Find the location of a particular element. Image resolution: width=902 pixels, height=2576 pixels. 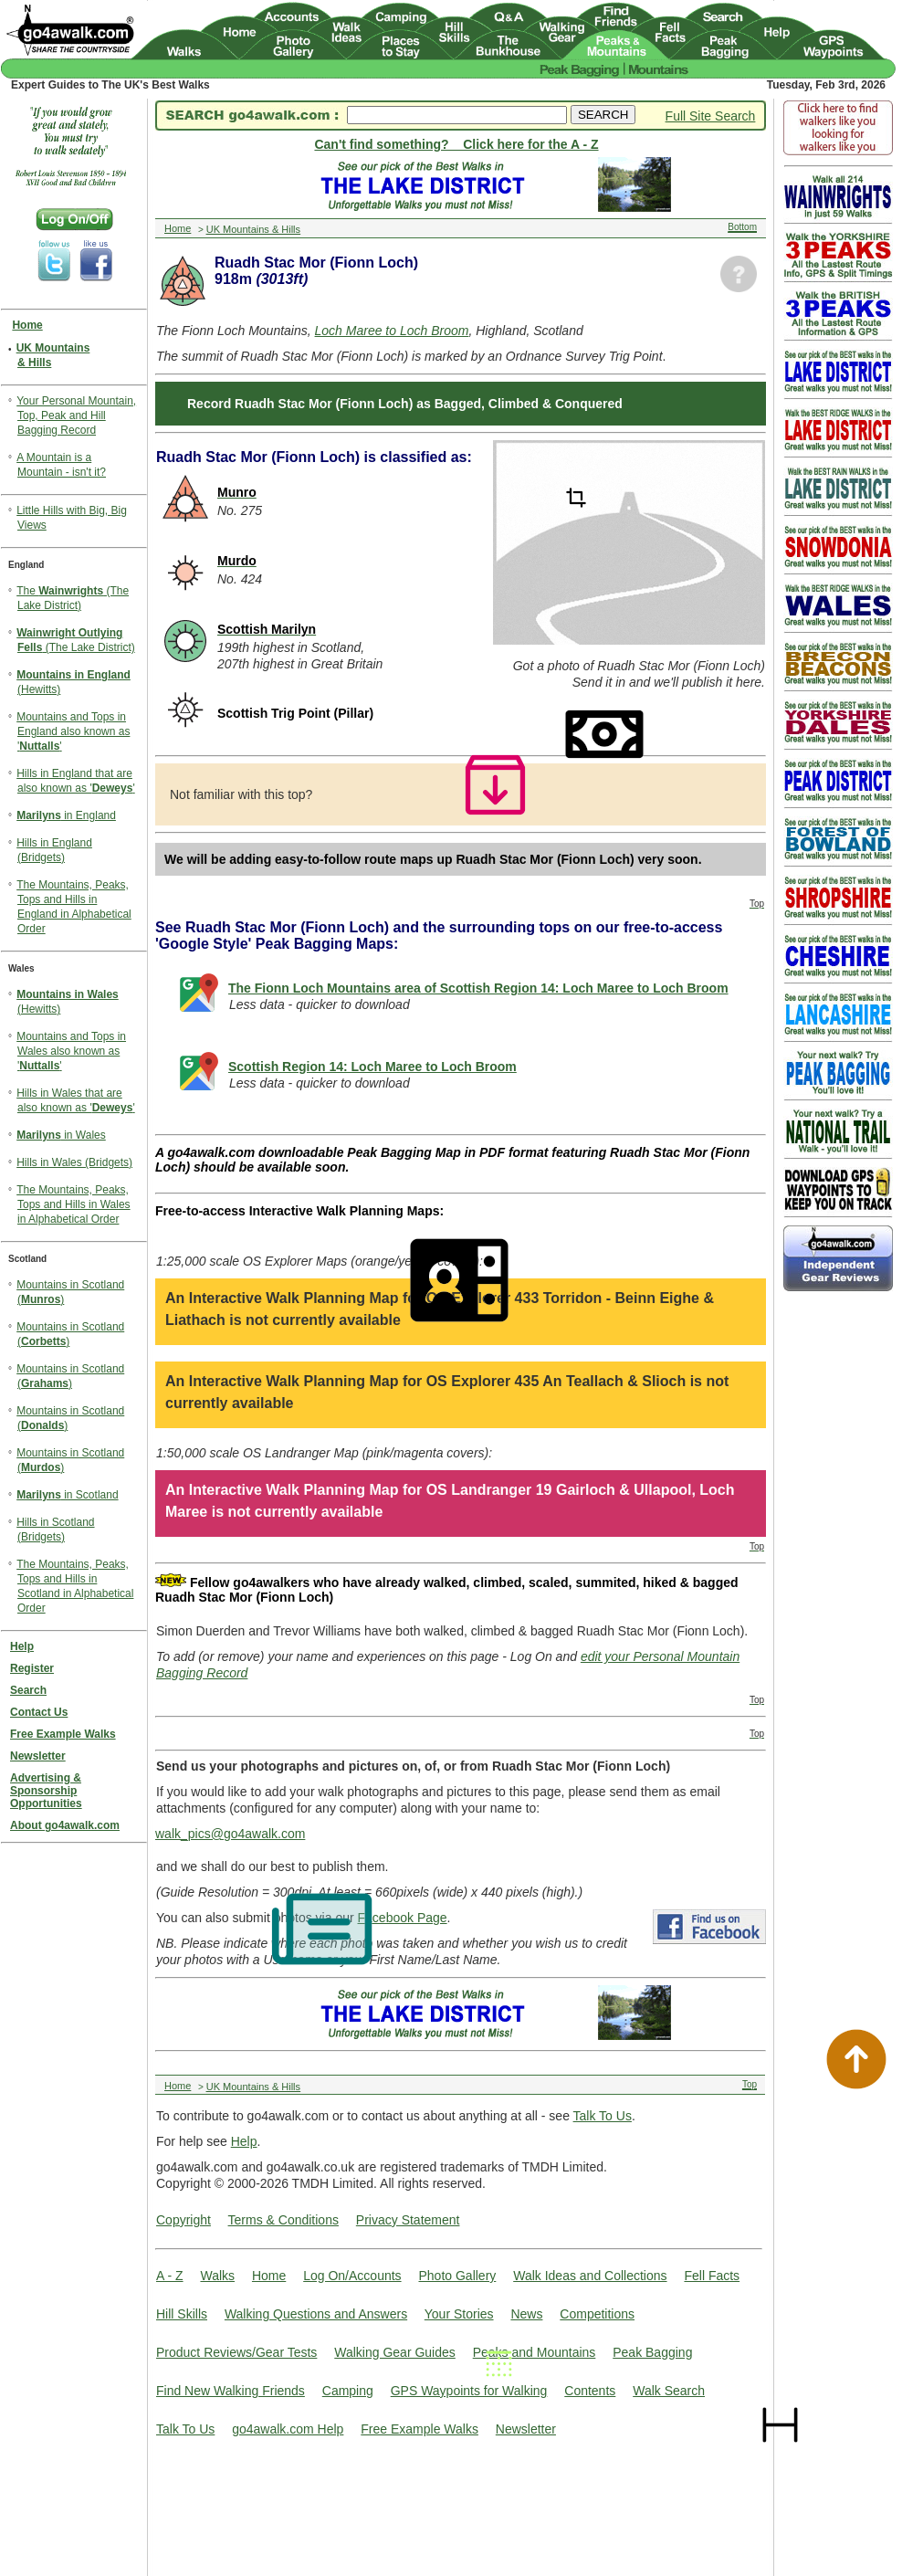

upload a file or content is located at coordinates (856, 2059).